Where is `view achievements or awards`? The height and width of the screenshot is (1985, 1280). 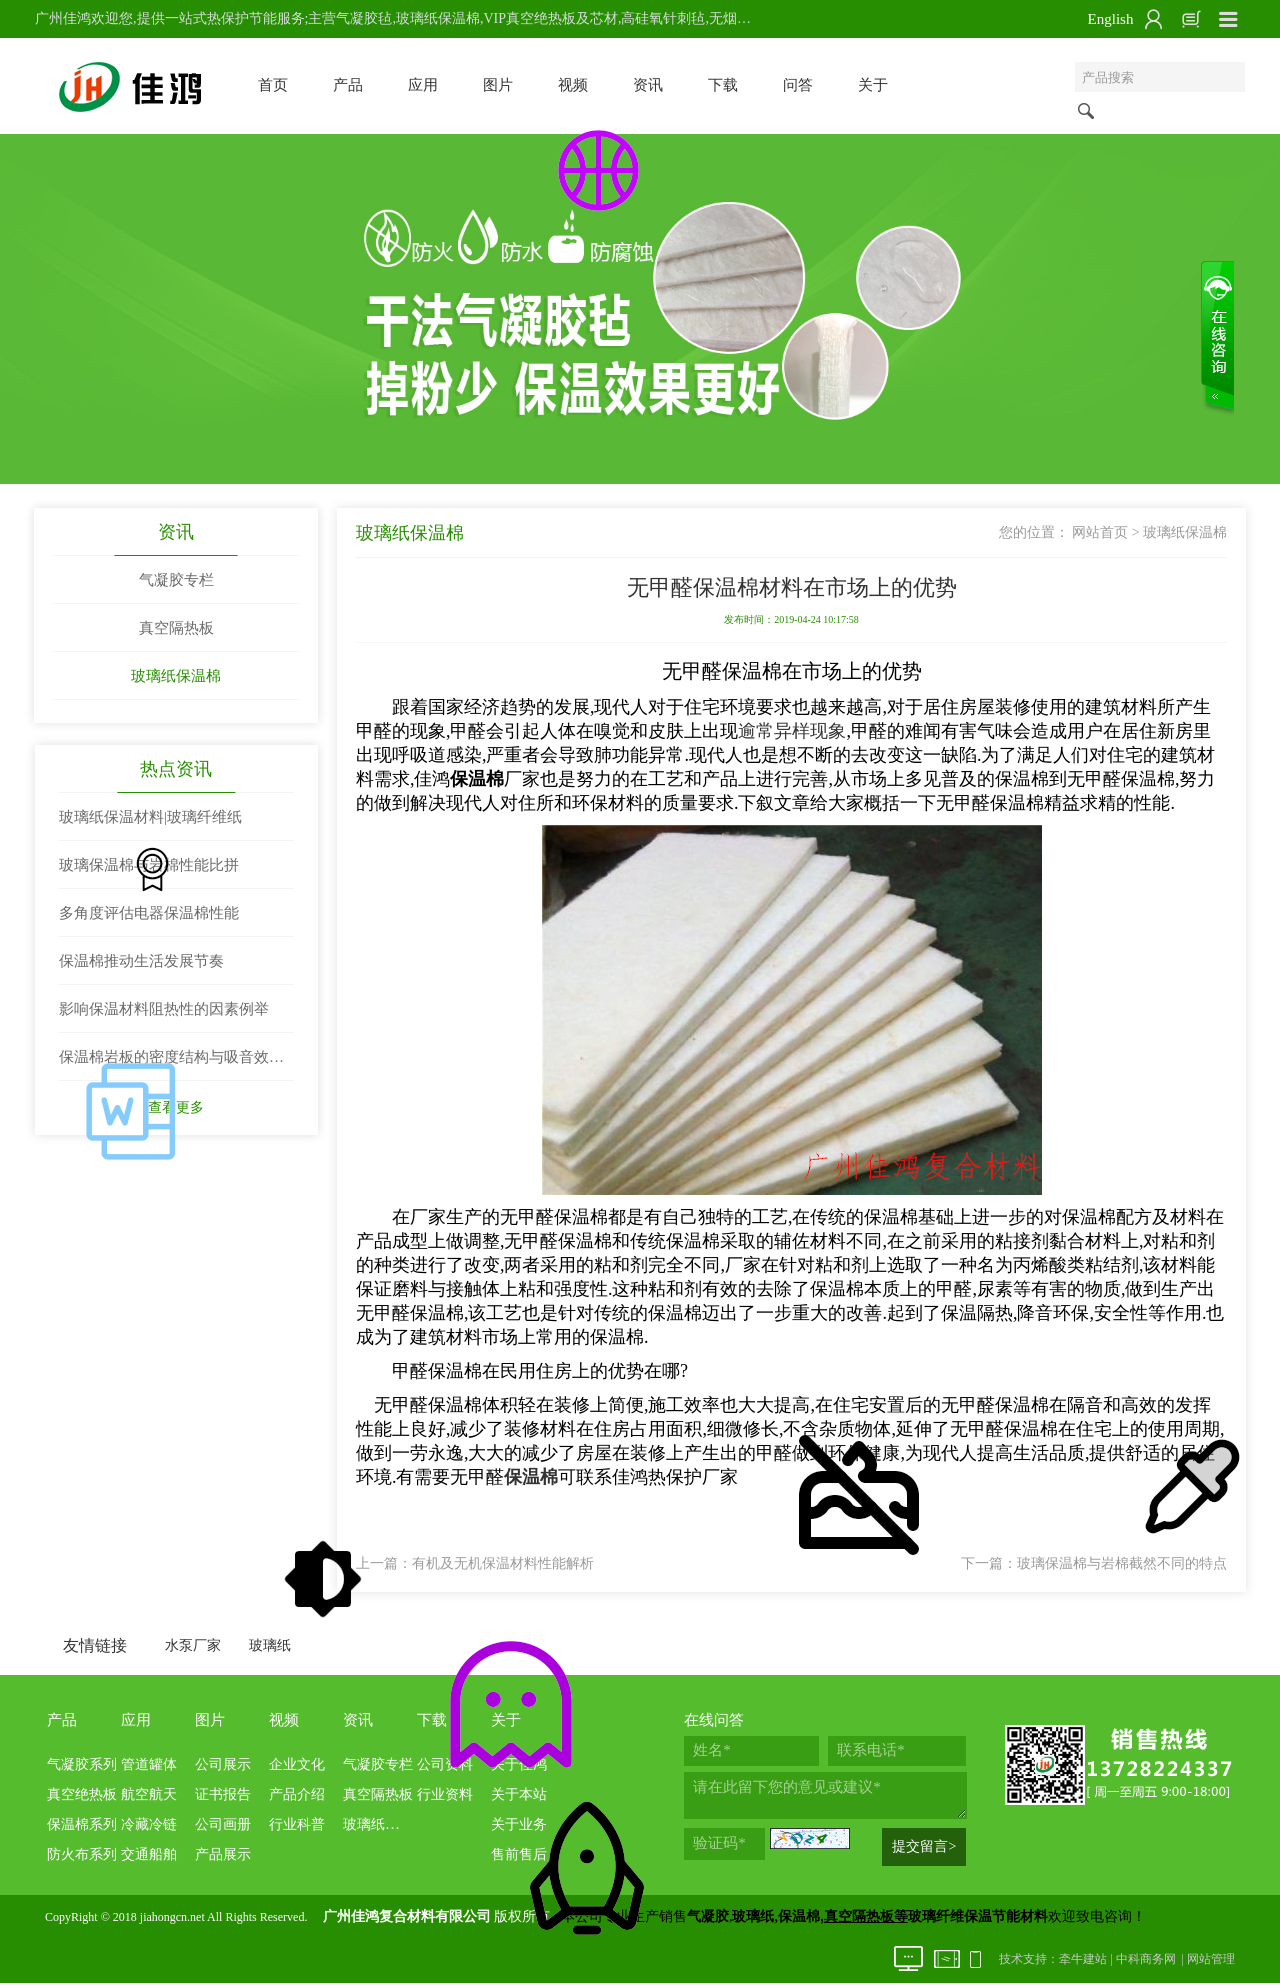
view achievements or awards is located at coordinates (152, 869).